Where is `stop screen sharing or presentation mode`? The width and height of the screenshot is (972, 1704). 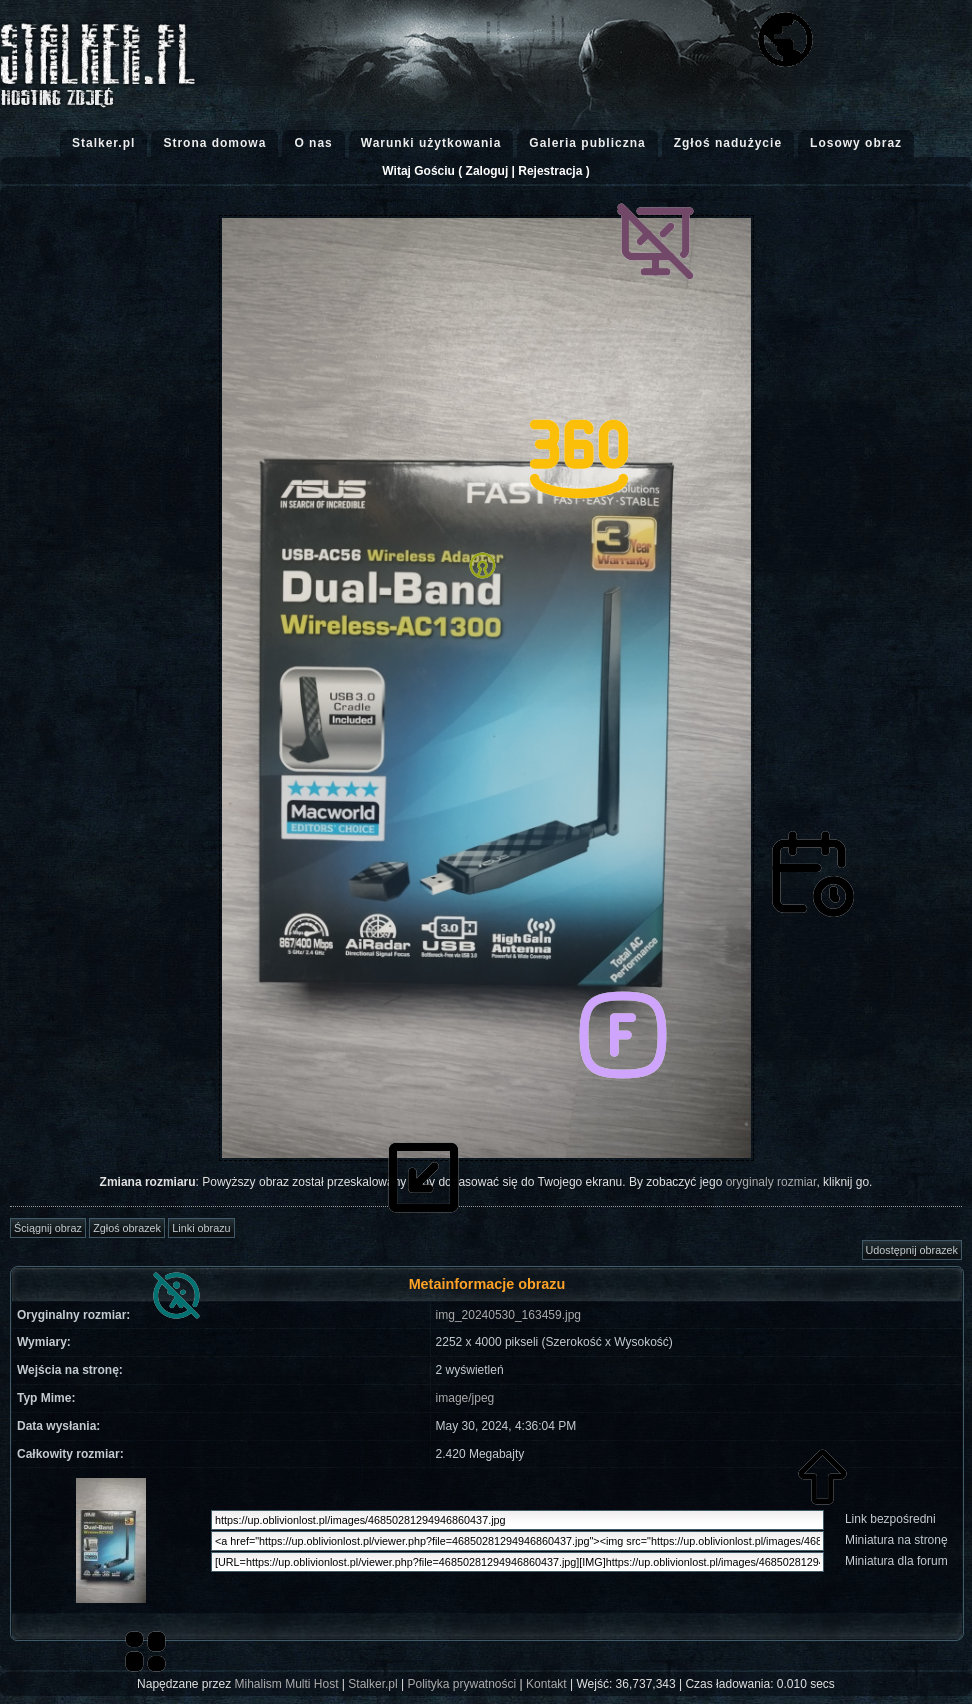 stop screen sharing or presentation mode is located at coordinates (655, 241).